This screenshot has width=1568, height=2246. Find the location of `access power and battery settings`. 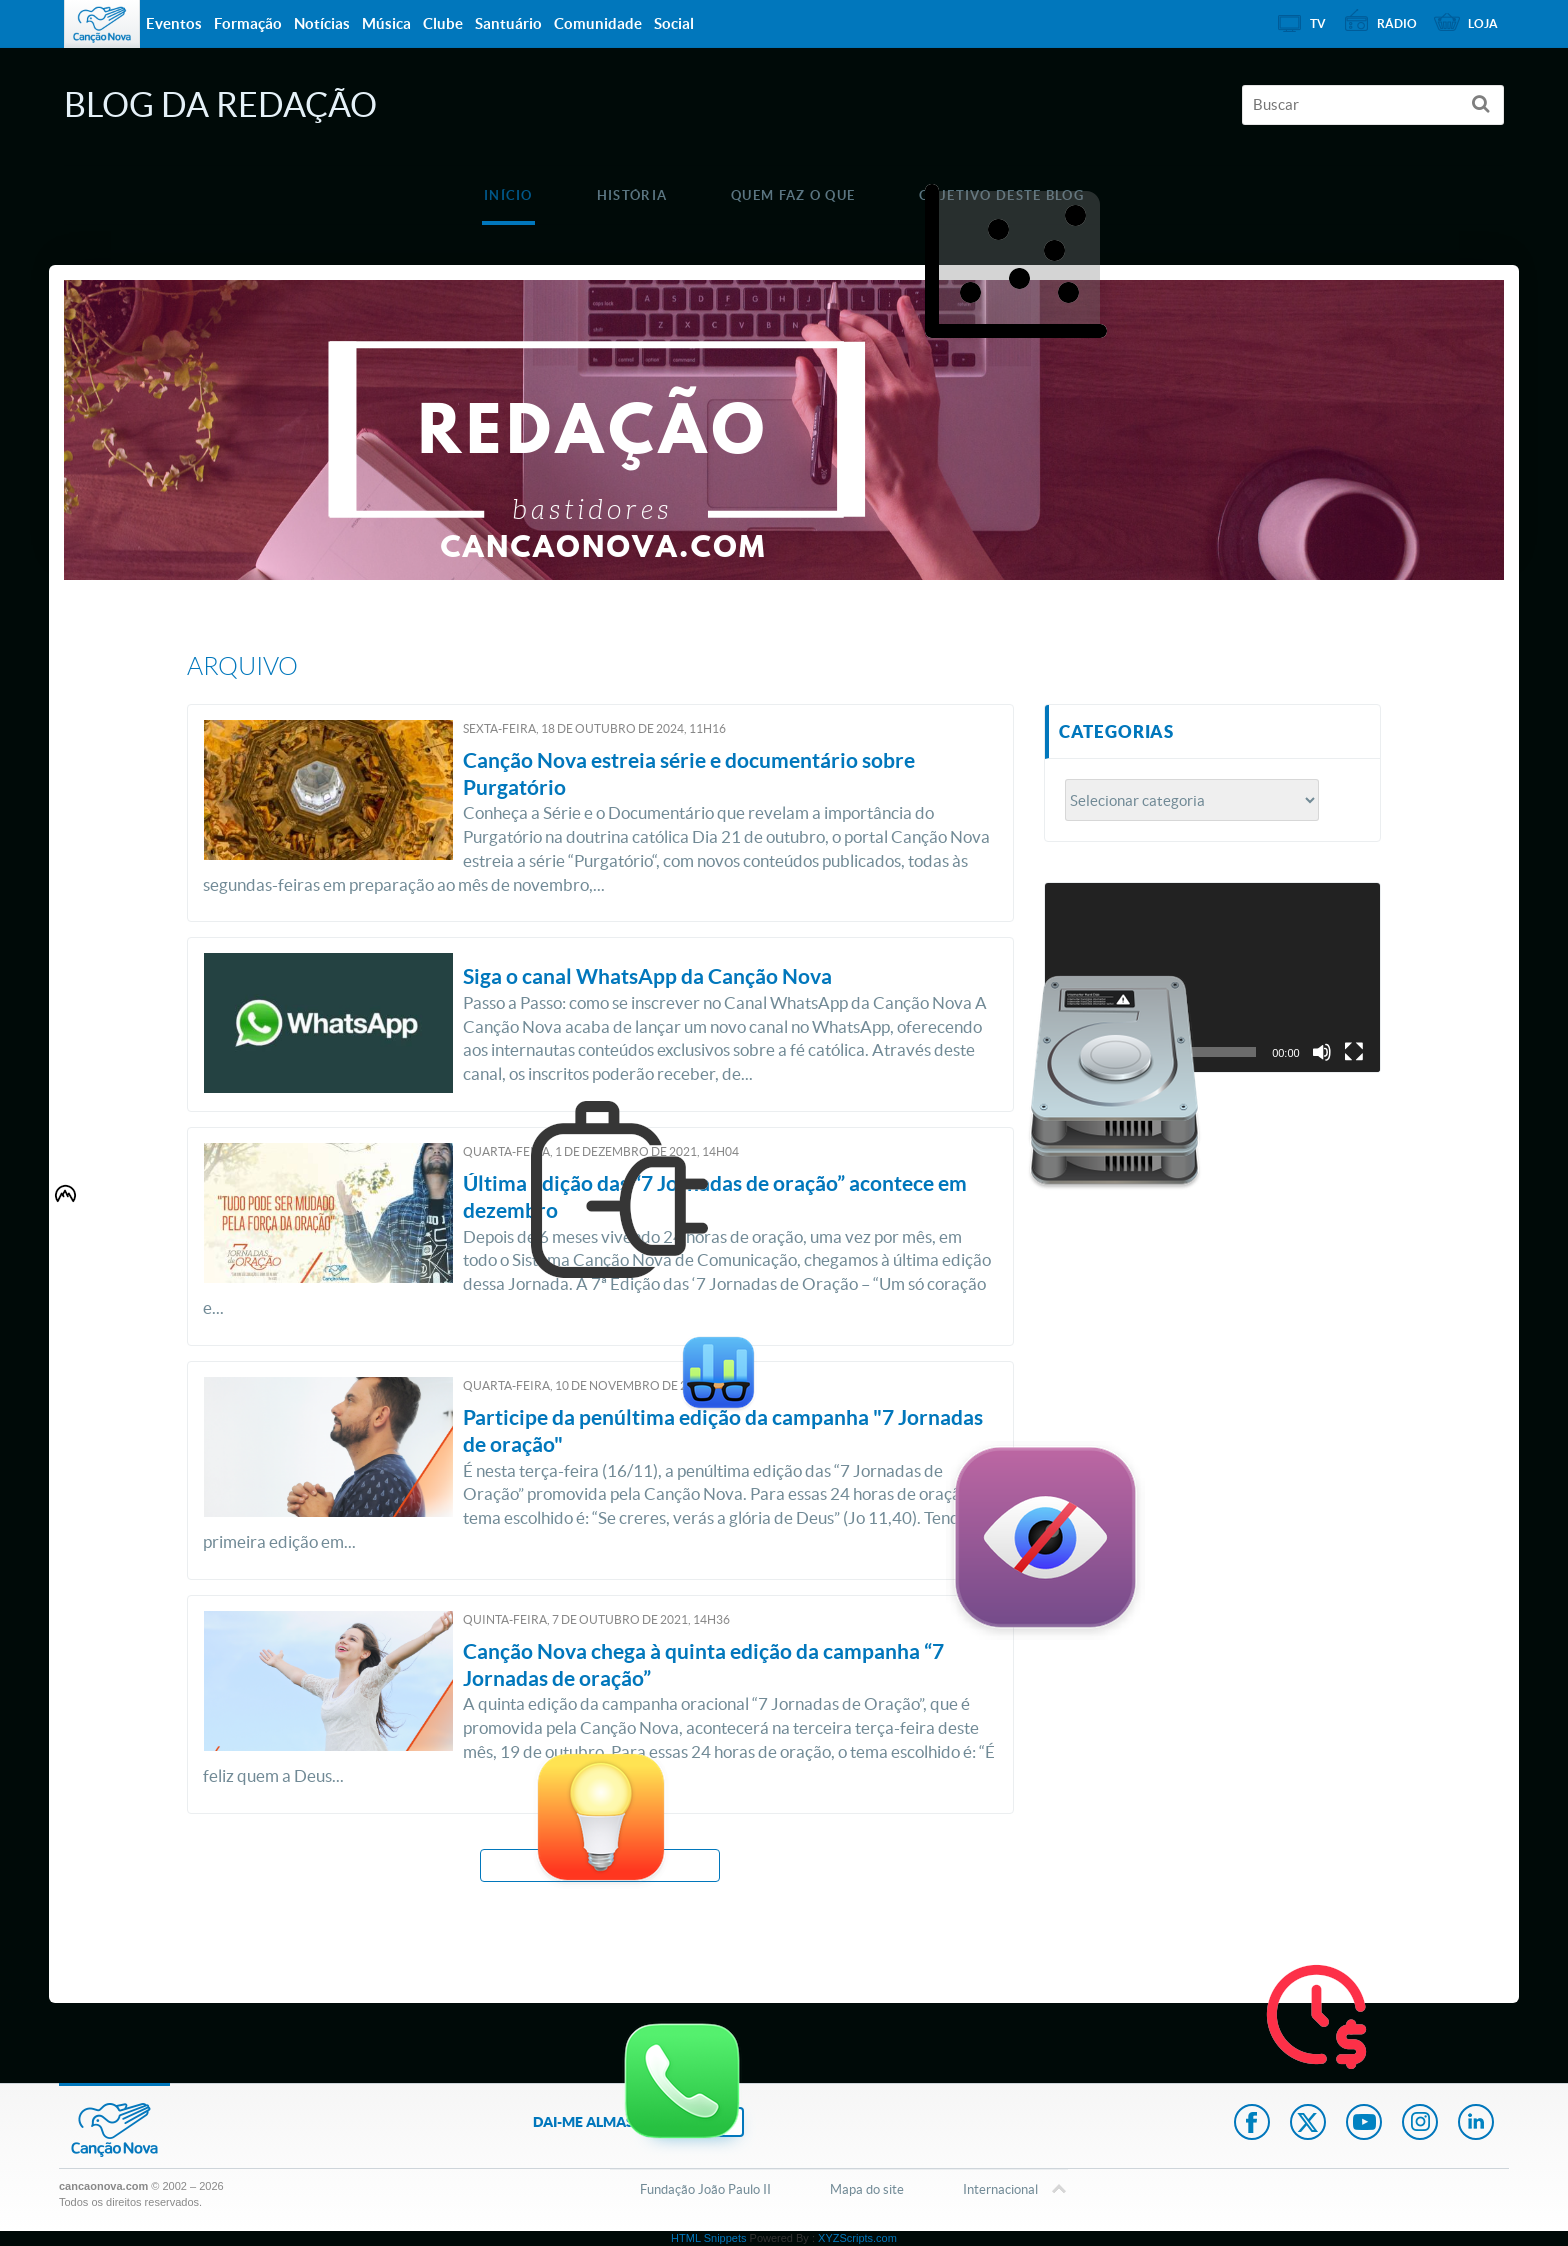

access power and battery settings is located at coordinates (619, 1189).